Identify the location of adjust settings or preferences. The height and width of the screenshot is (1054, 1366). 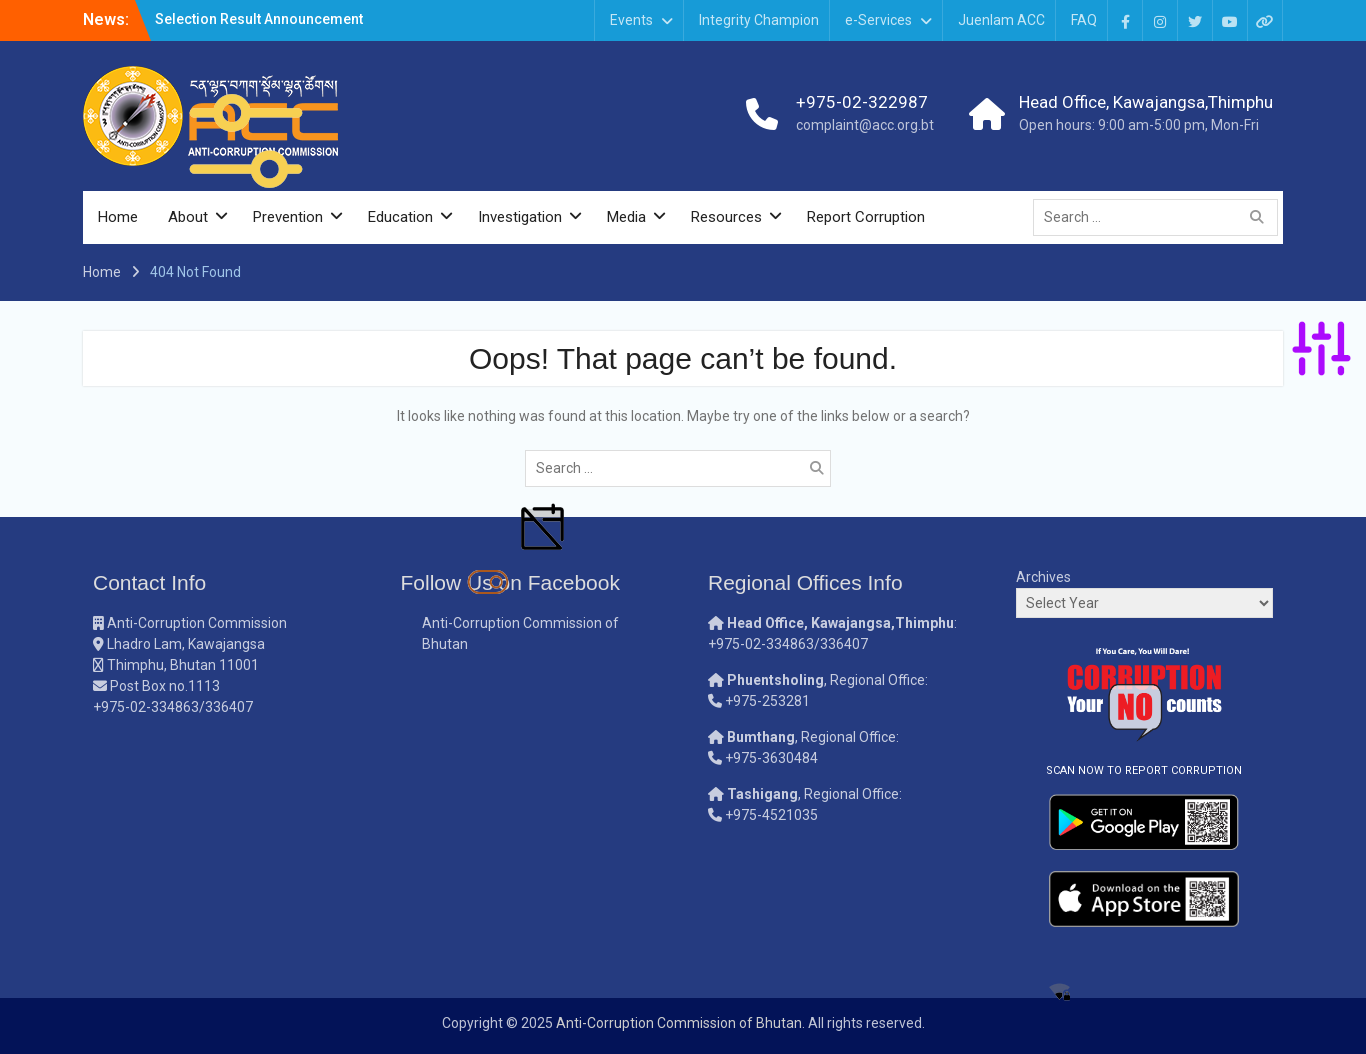
(1321, 348).